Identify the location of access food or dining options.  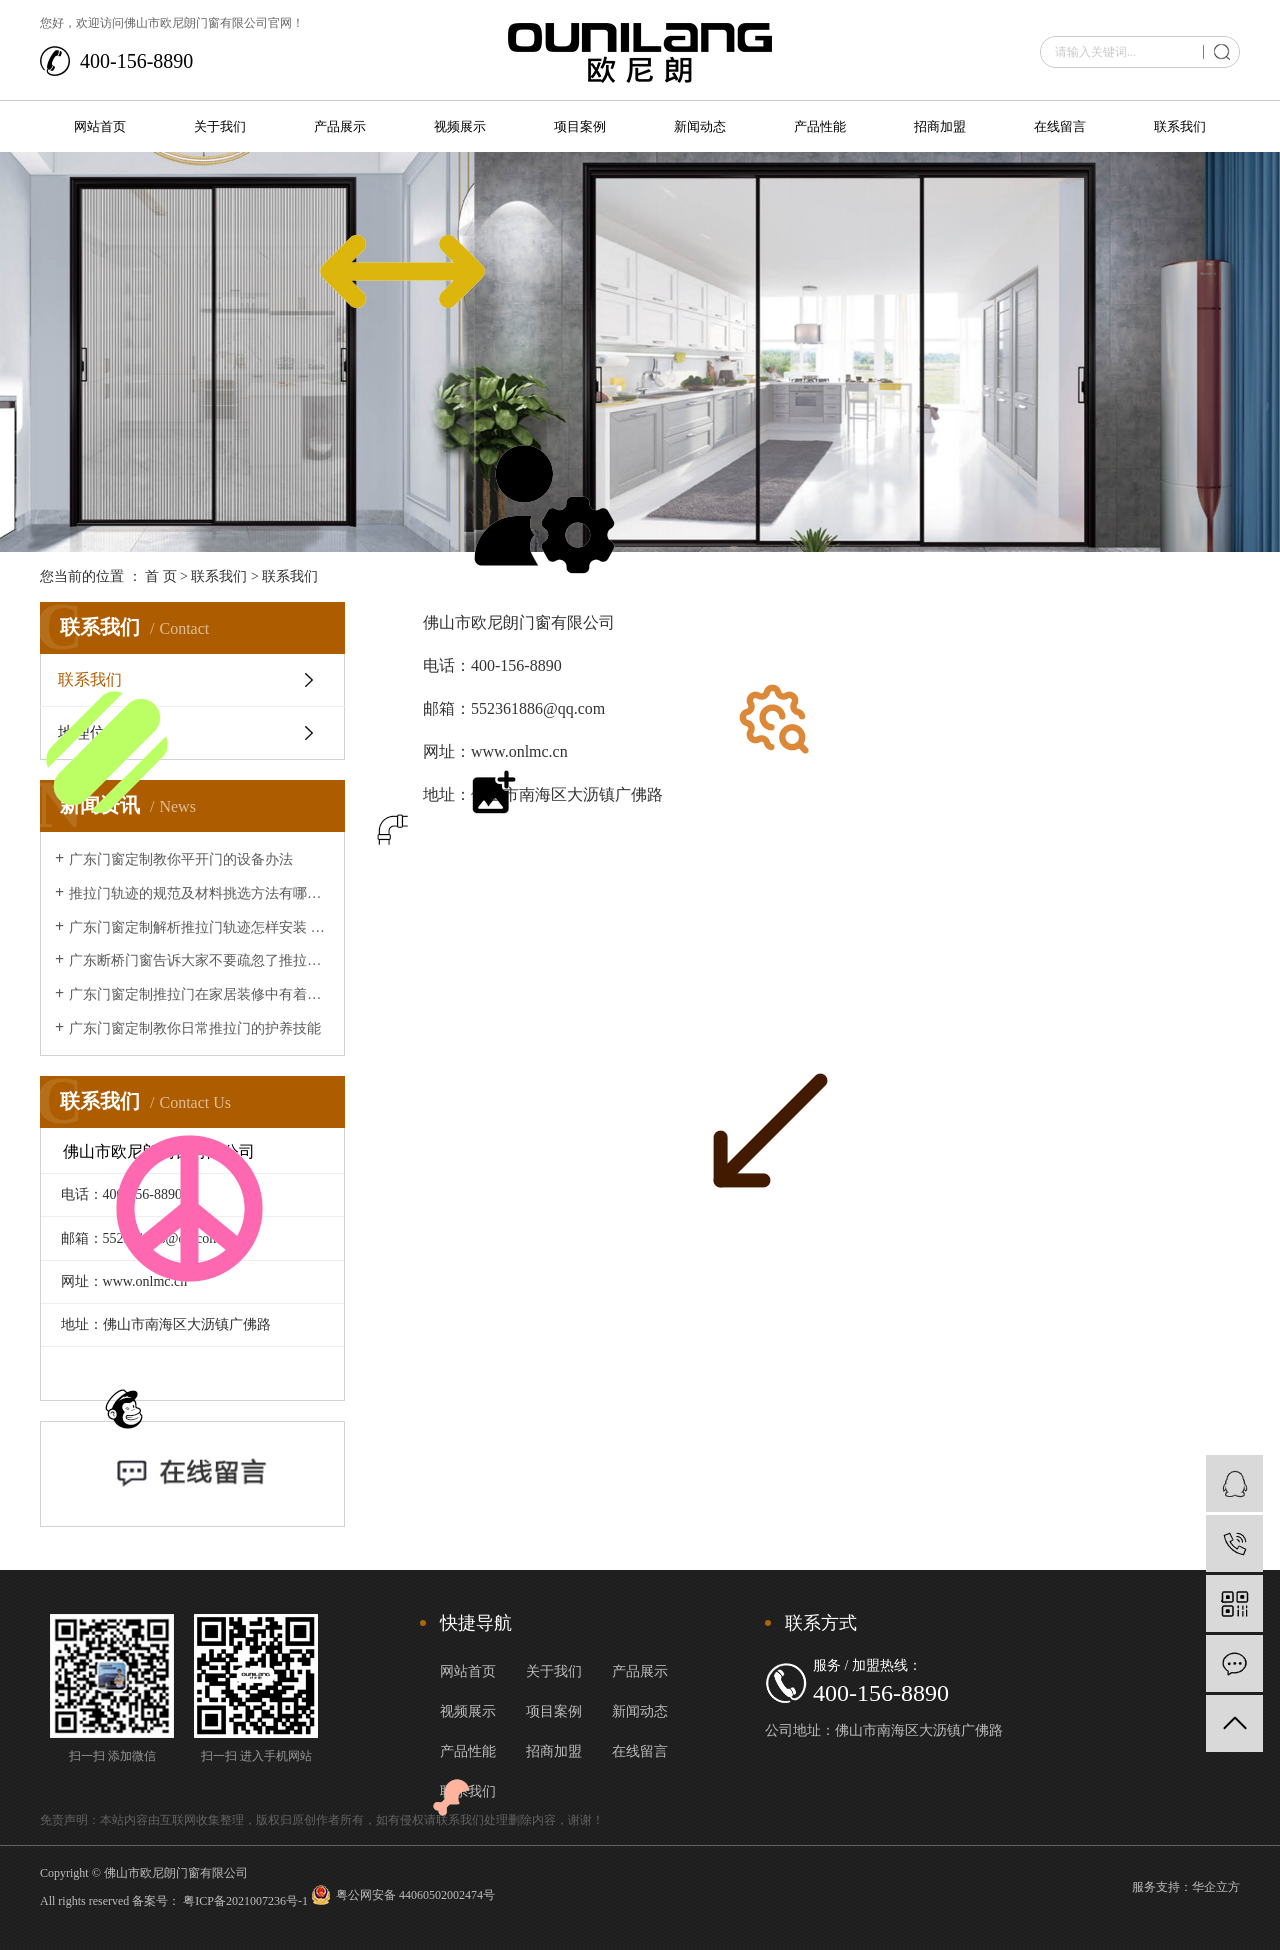
(451, 1797).